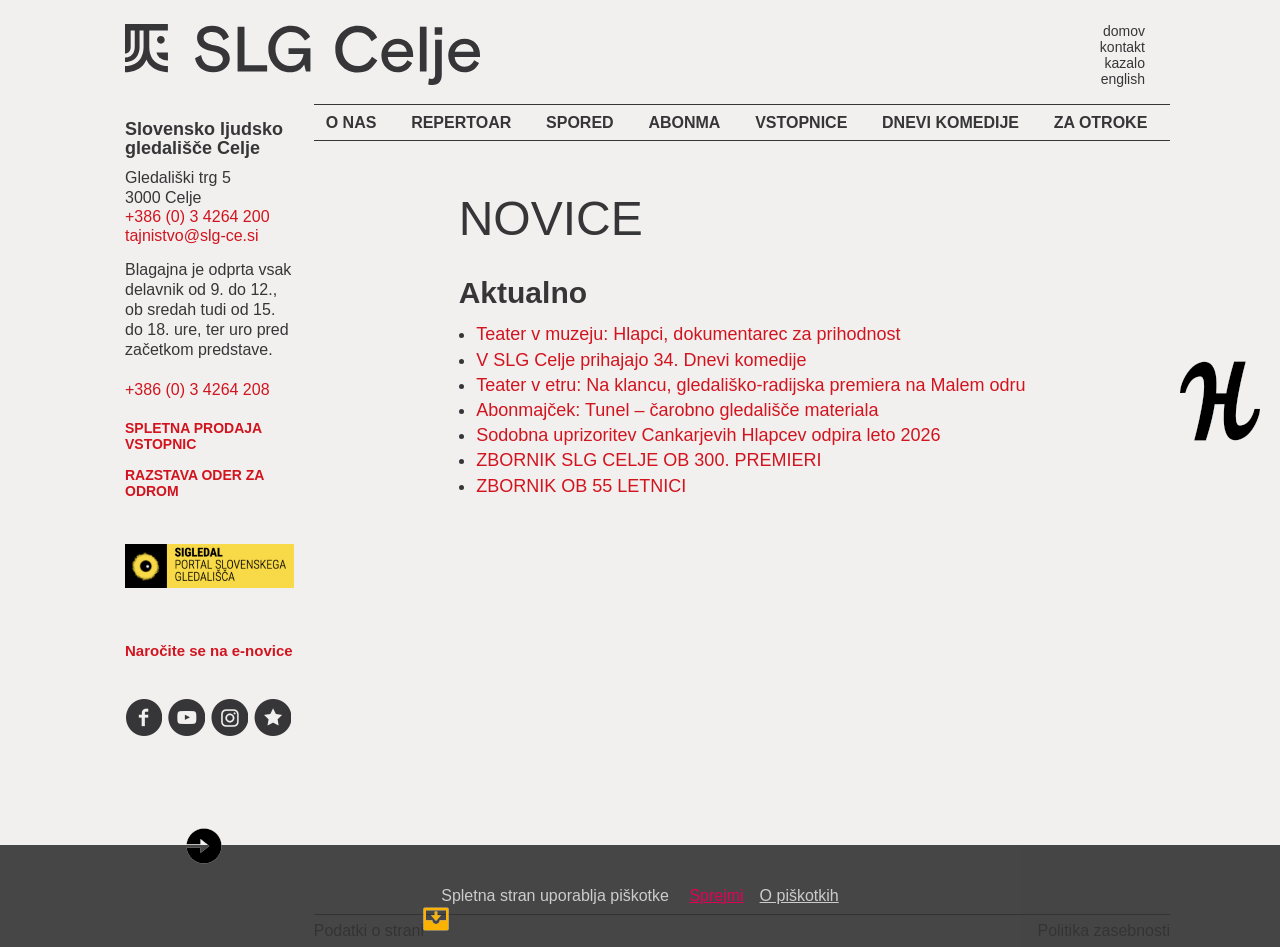 Image resolution: width=1280 pixels, height=947 pixels. Describe the element at coordinates (1220, 401) in the screenshot. I see `visit the Humble Bundle website or store` at that location.